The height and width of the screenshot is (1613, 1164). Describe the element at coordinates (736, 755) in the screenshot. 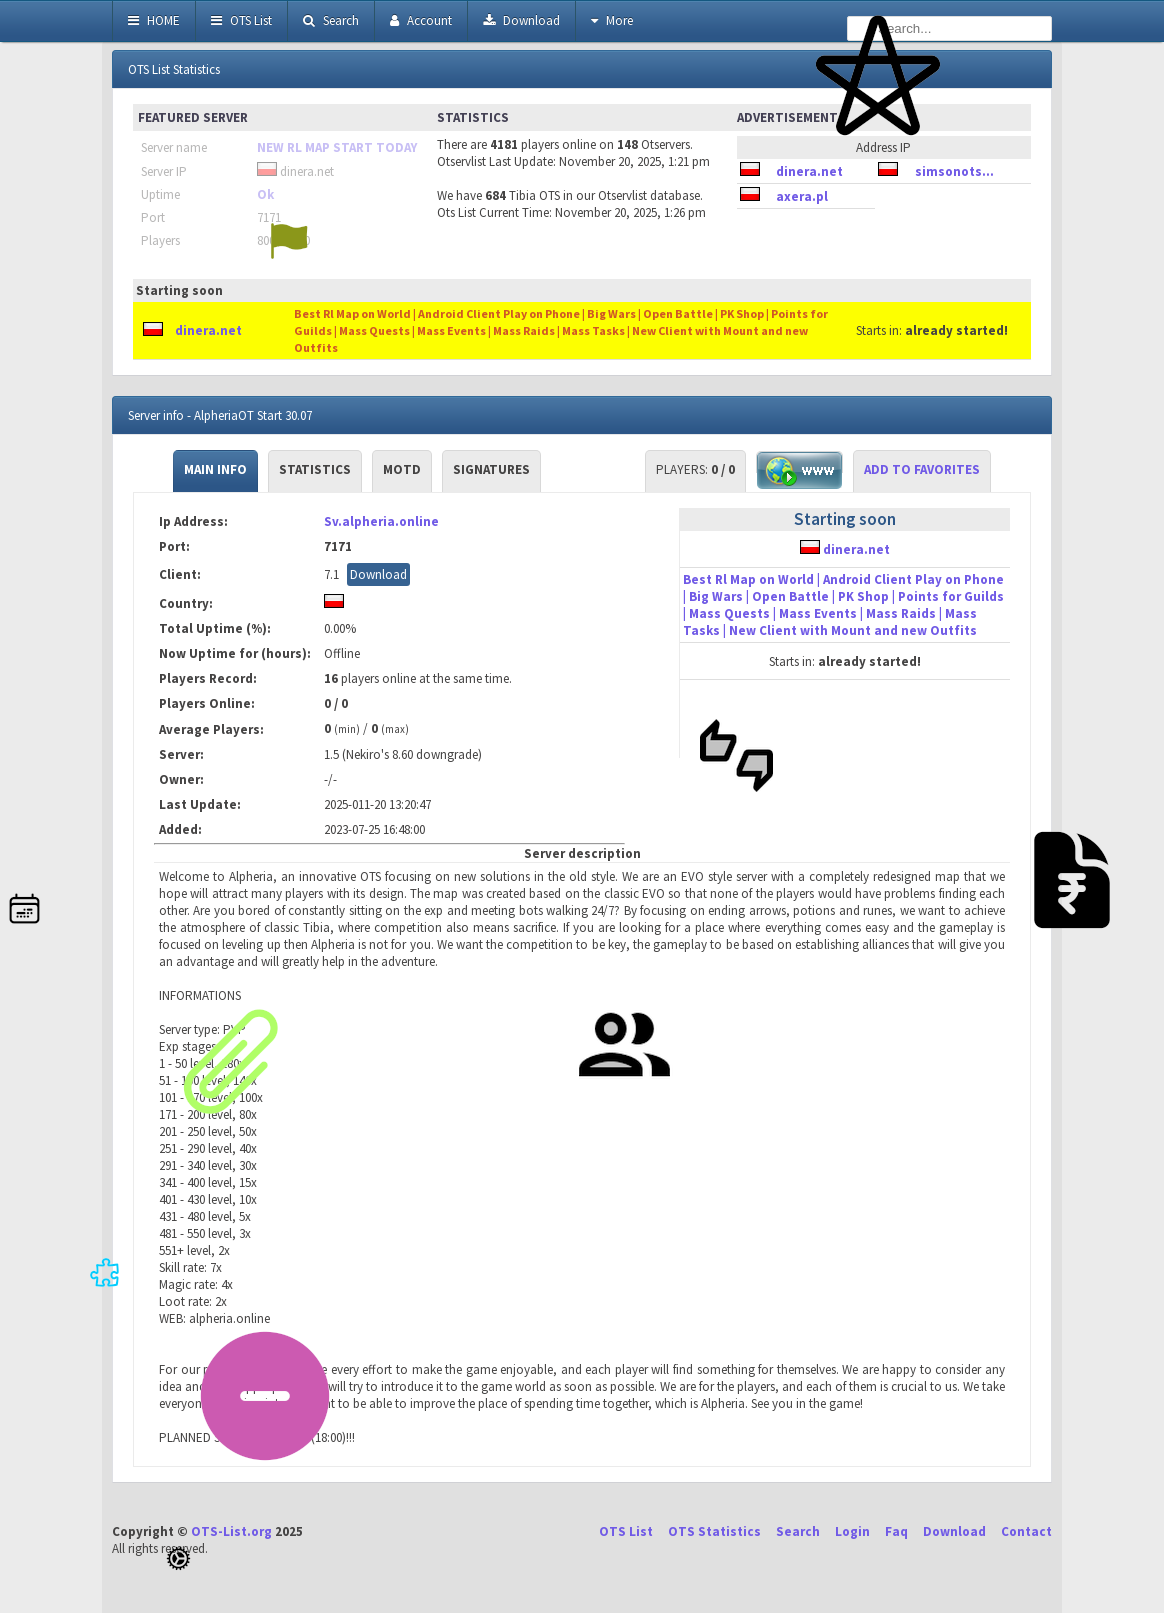

I see `rate or provide feedback` at that location.